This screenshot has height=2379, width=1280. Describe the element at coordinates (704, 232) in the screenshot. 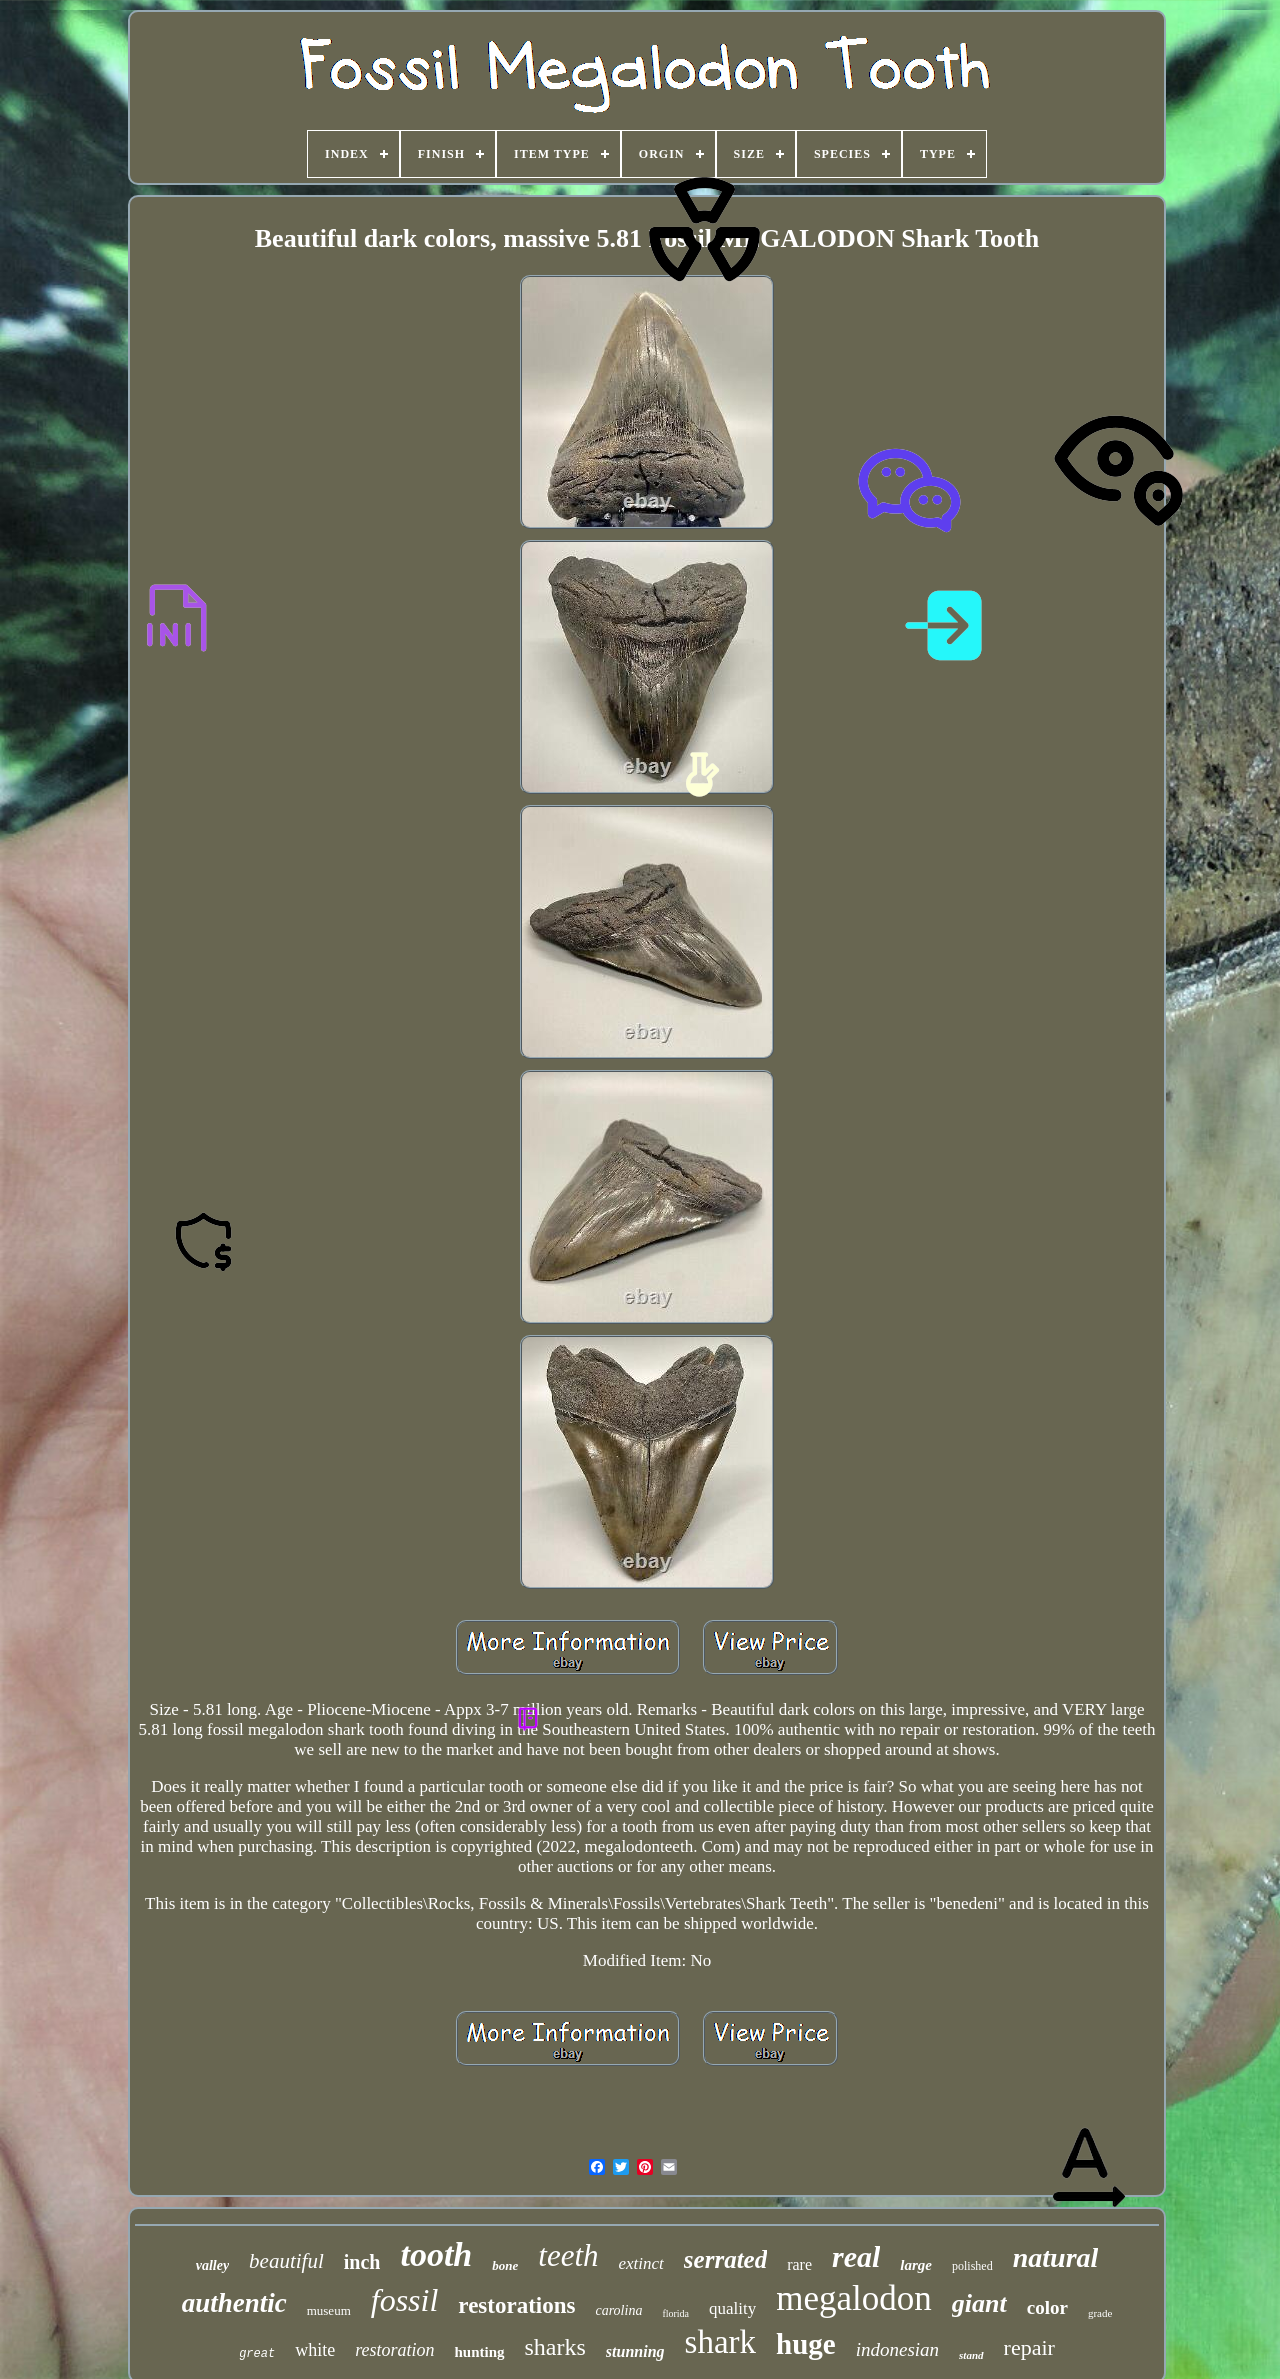

I see `indicates hazardous or radioactive content warning` at that location.